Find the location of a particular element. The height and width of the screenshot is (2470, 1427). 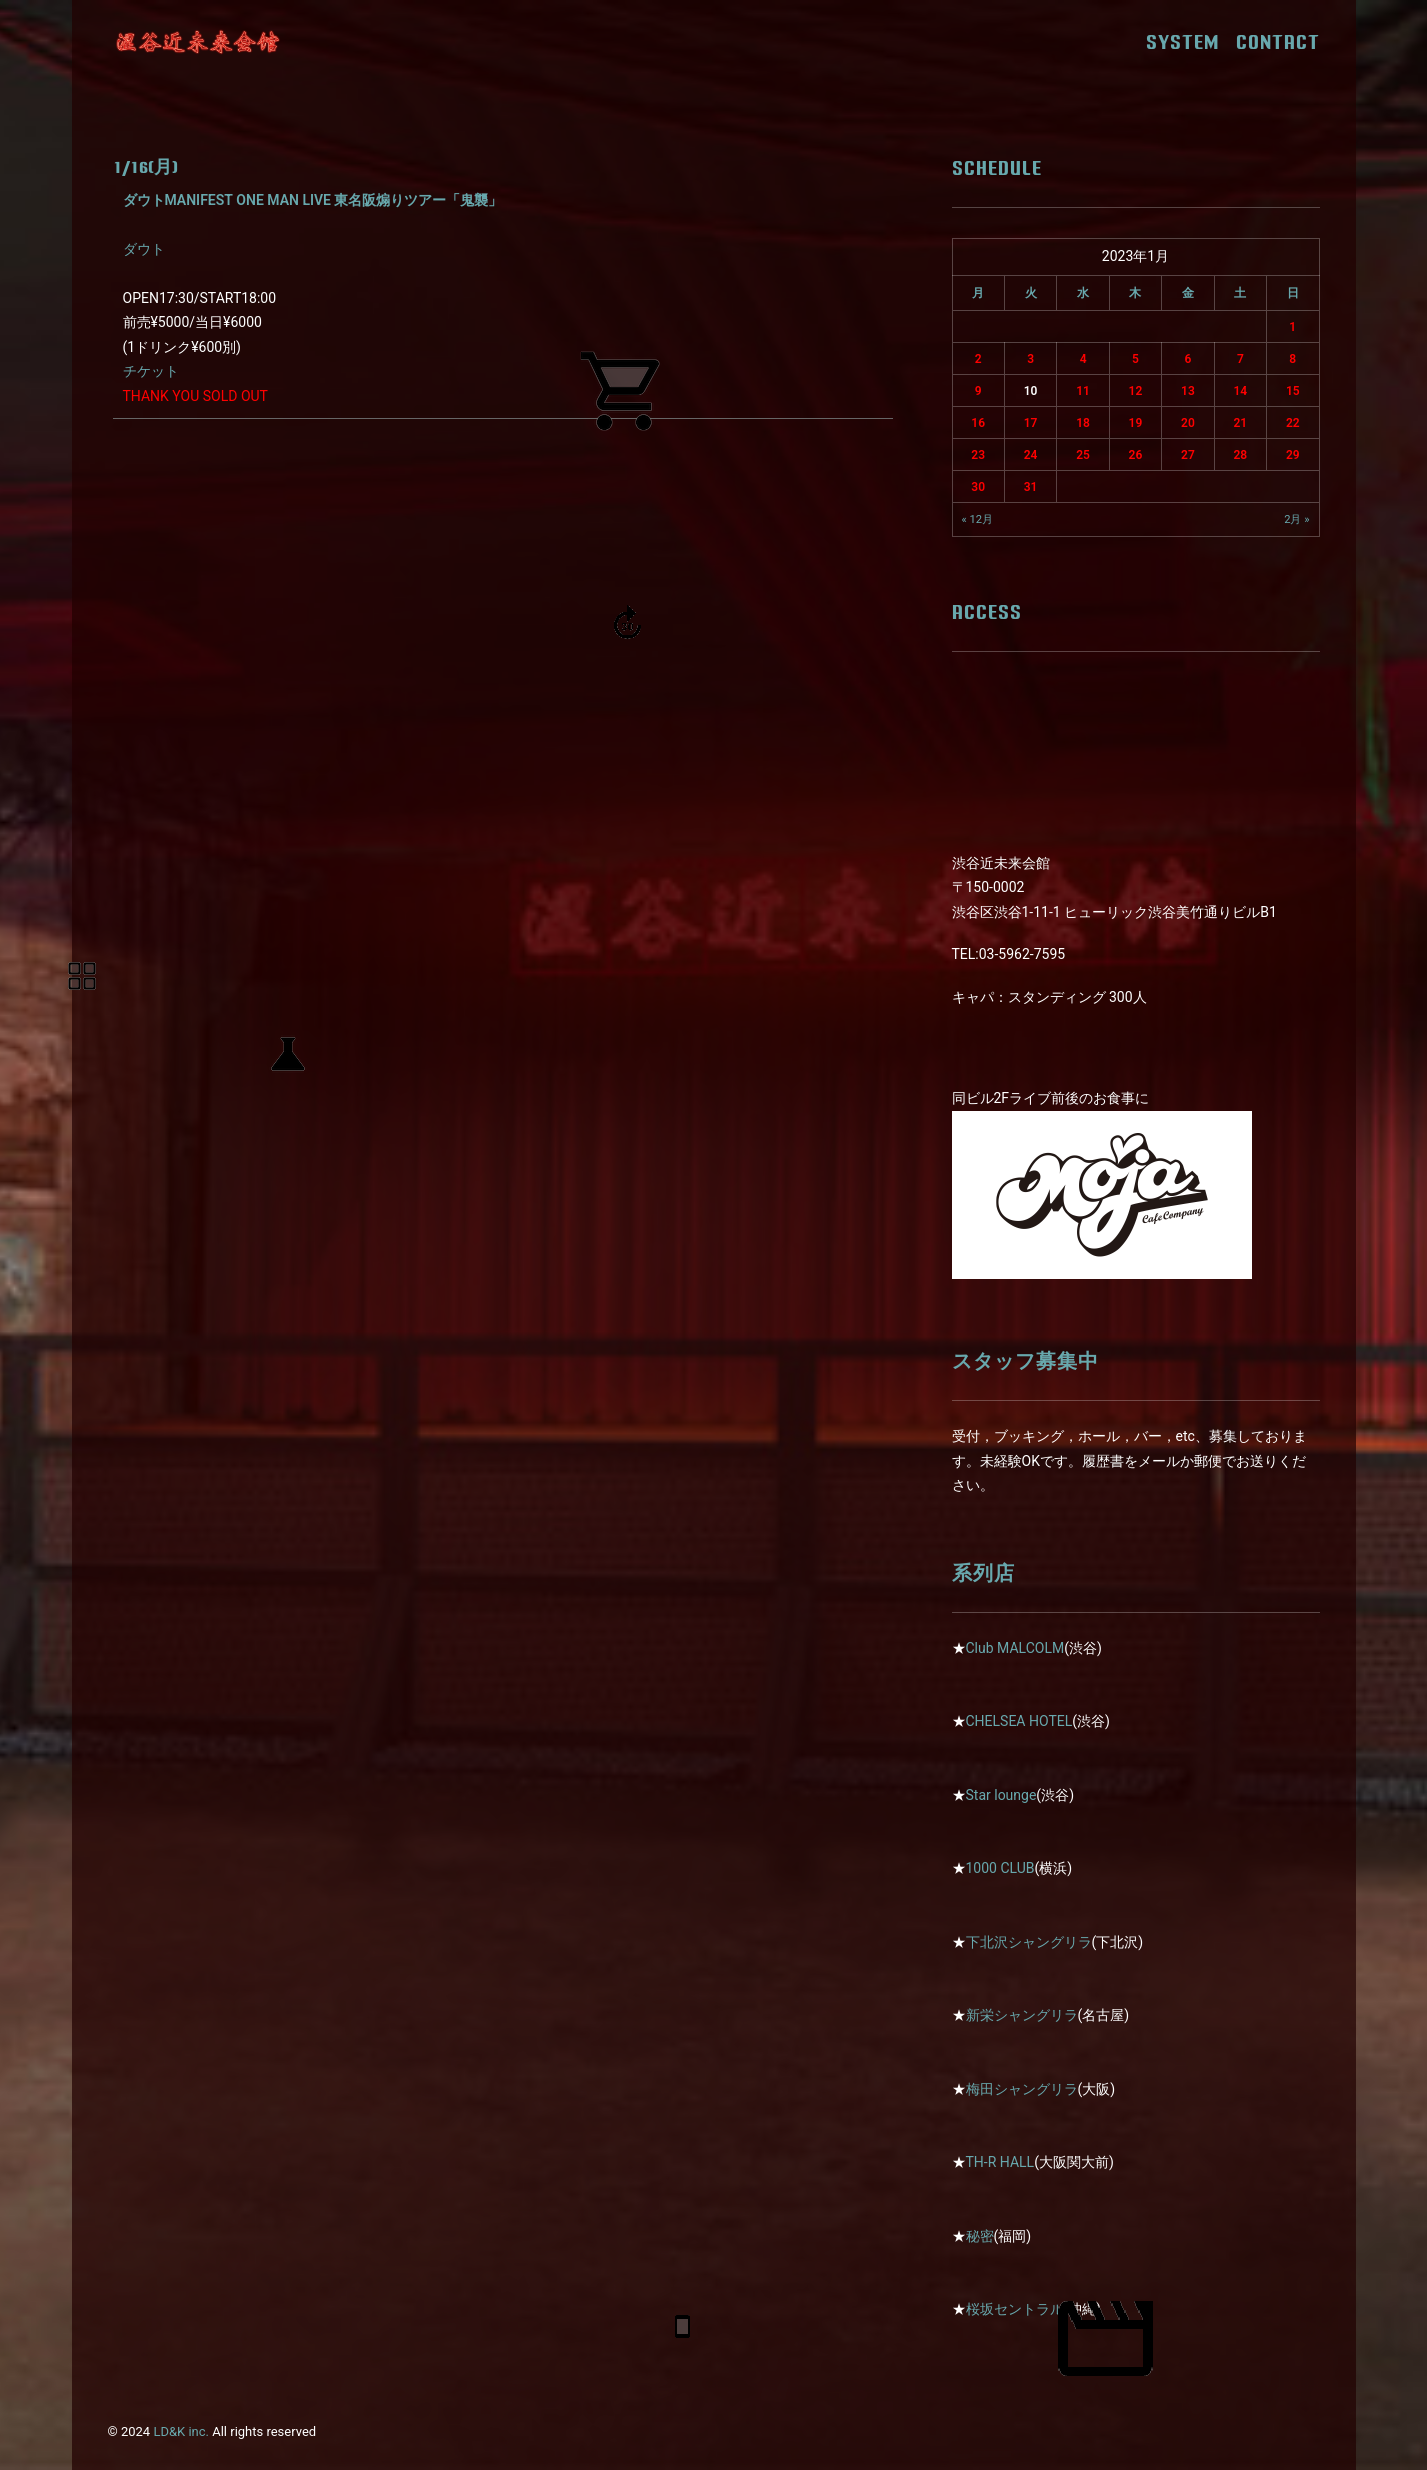

view all apps or applications is located at coordinates (82, 976).